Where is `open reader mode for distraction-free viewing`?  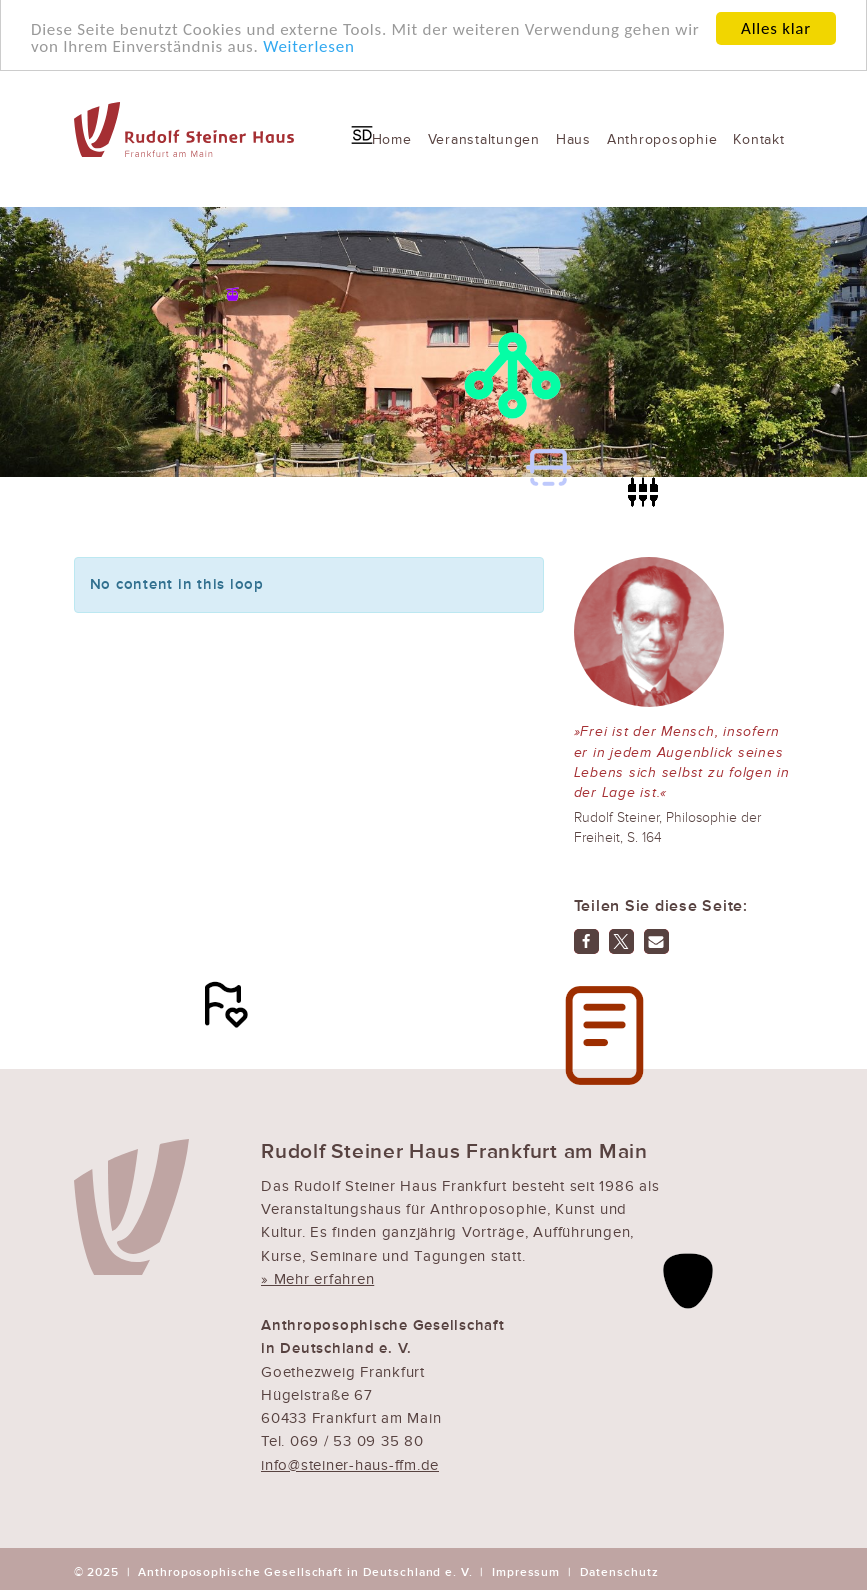
open reader mode for distraction-free viewing is located at coordinates (604, 1035).